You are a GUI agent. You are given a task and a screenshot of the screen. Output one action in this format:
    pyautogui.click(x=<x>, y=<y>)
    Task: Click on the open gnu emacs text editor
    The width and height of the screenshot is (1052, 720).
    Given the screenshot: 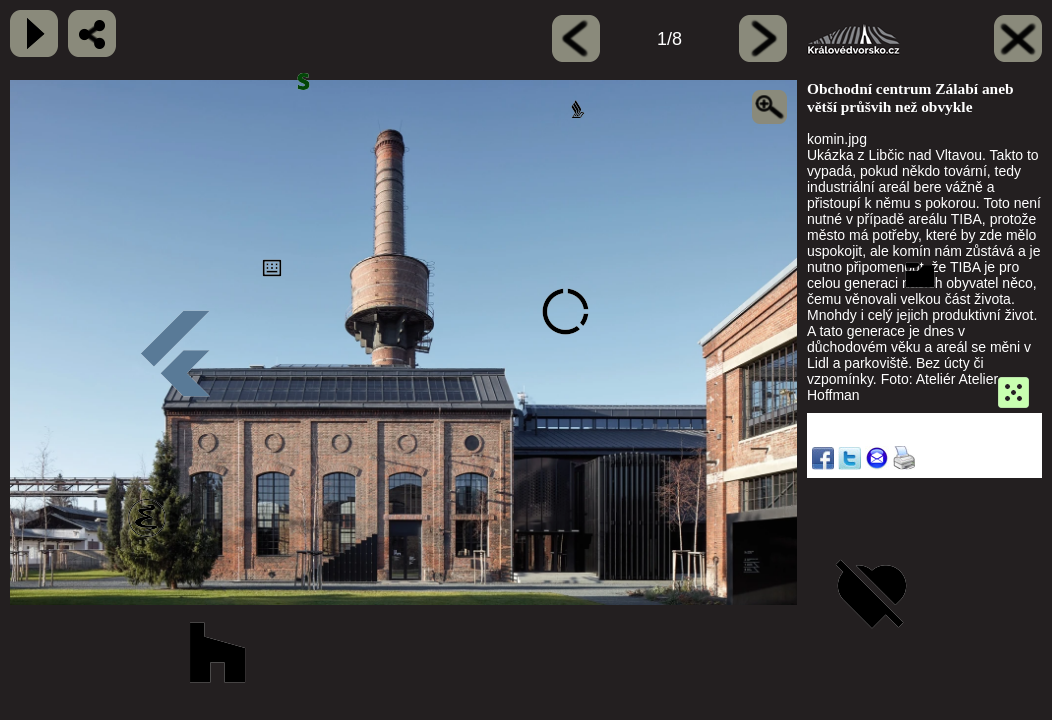 What is the action you would take?
    pyautogui.click(x=147, y=518)
    